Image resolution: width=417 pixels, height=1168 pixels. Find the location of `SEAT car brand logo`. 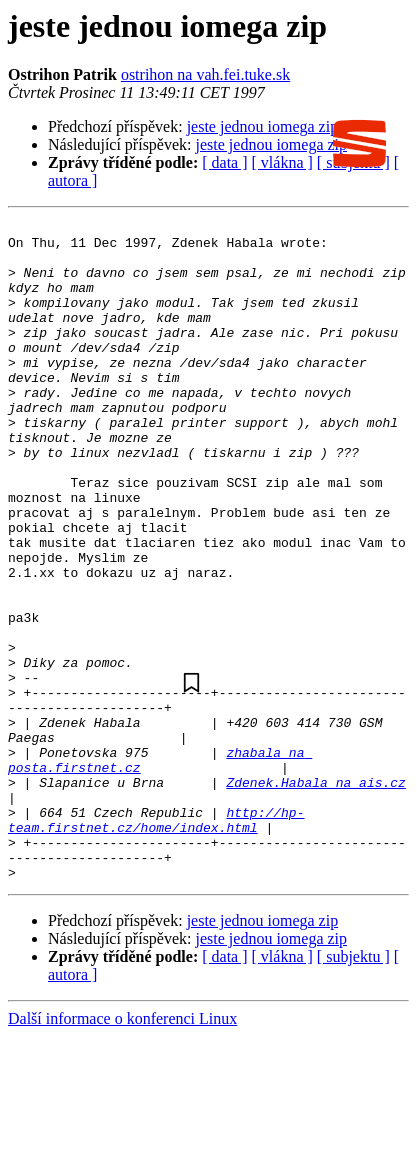

SEAT car brand logo is located at coordinates (359, 143).